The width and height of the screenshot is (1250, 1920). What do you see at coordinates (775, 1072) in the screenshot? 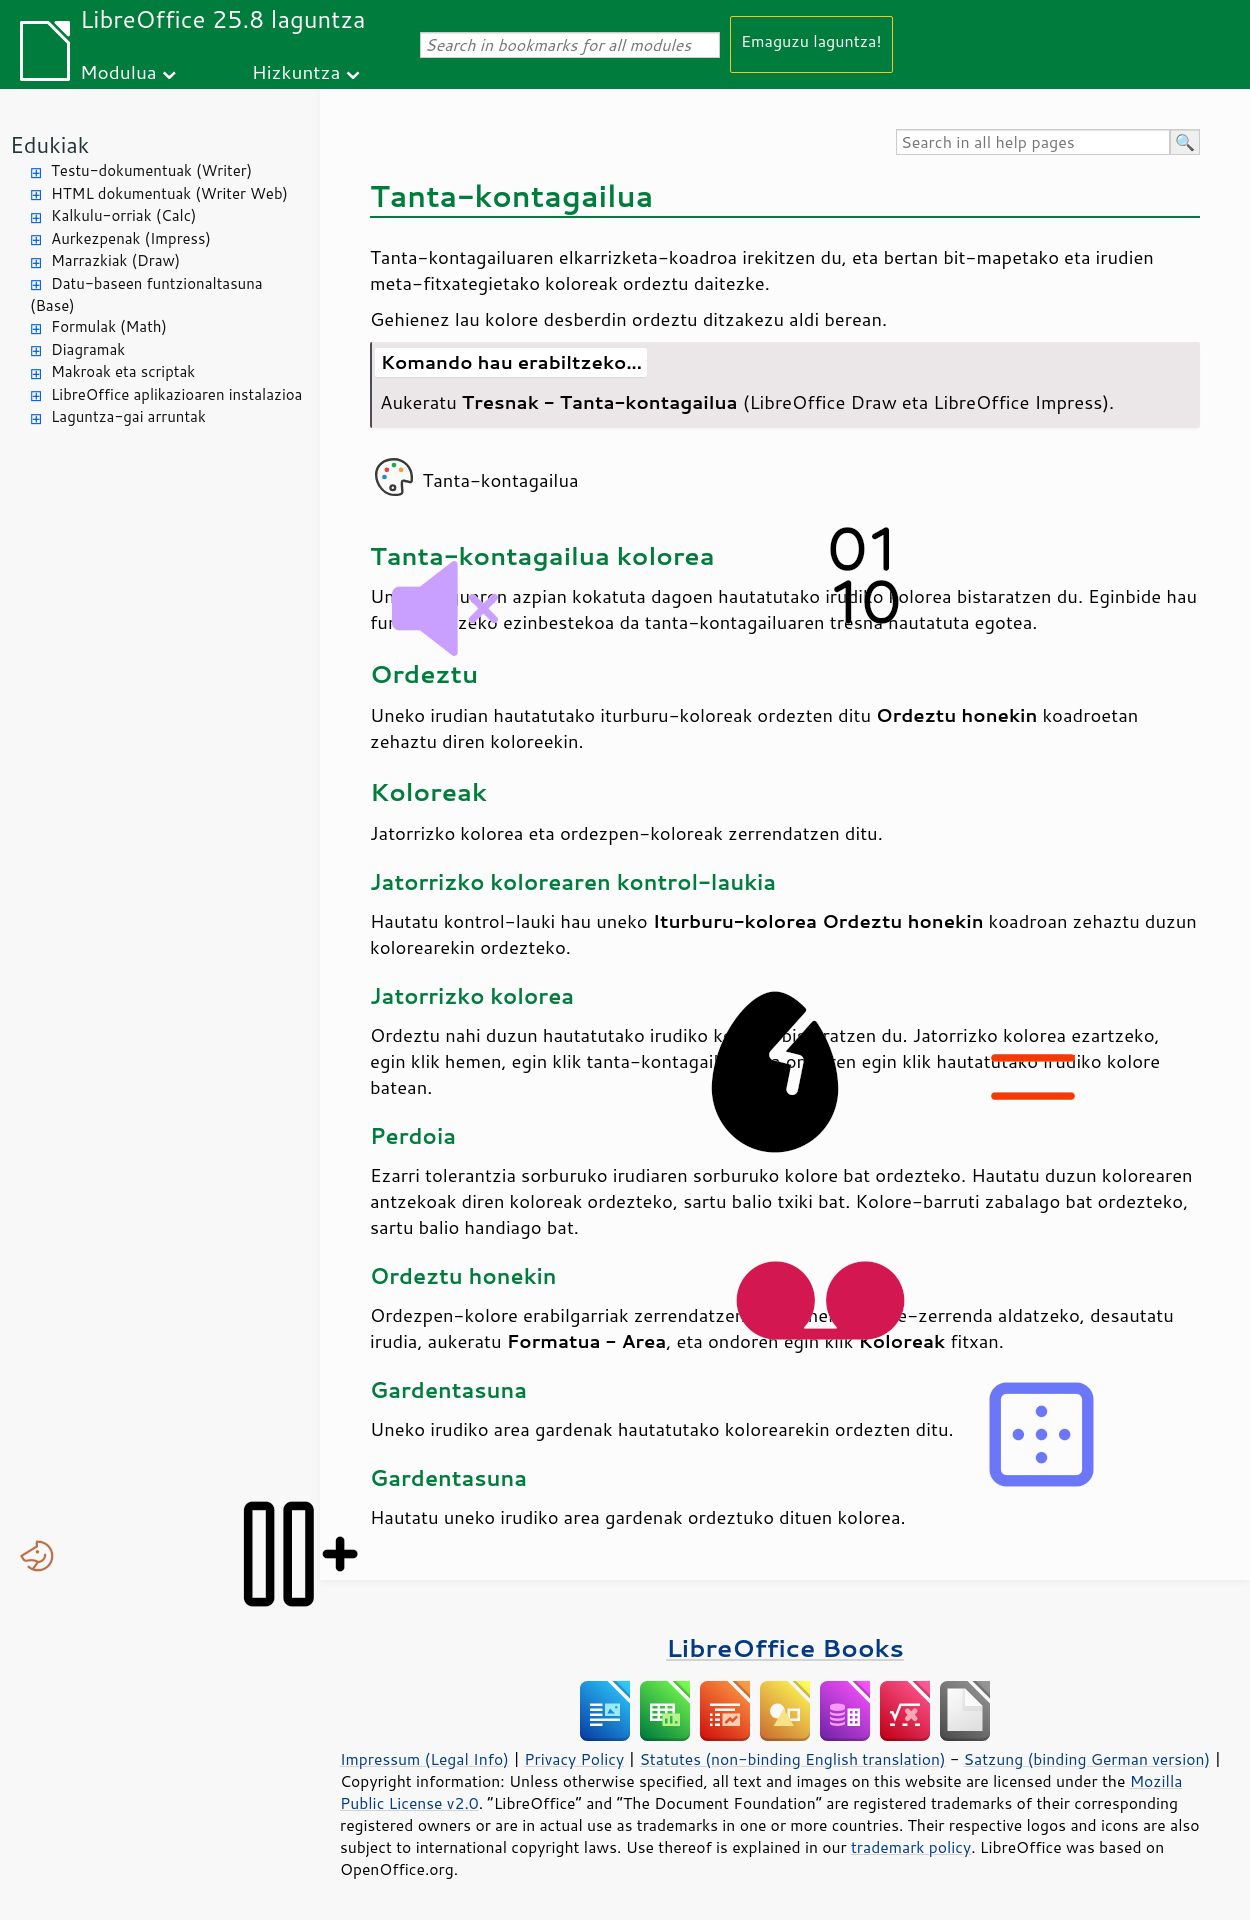
I see `indicates a cracked or broken item` at bounding box center [775, 1072].